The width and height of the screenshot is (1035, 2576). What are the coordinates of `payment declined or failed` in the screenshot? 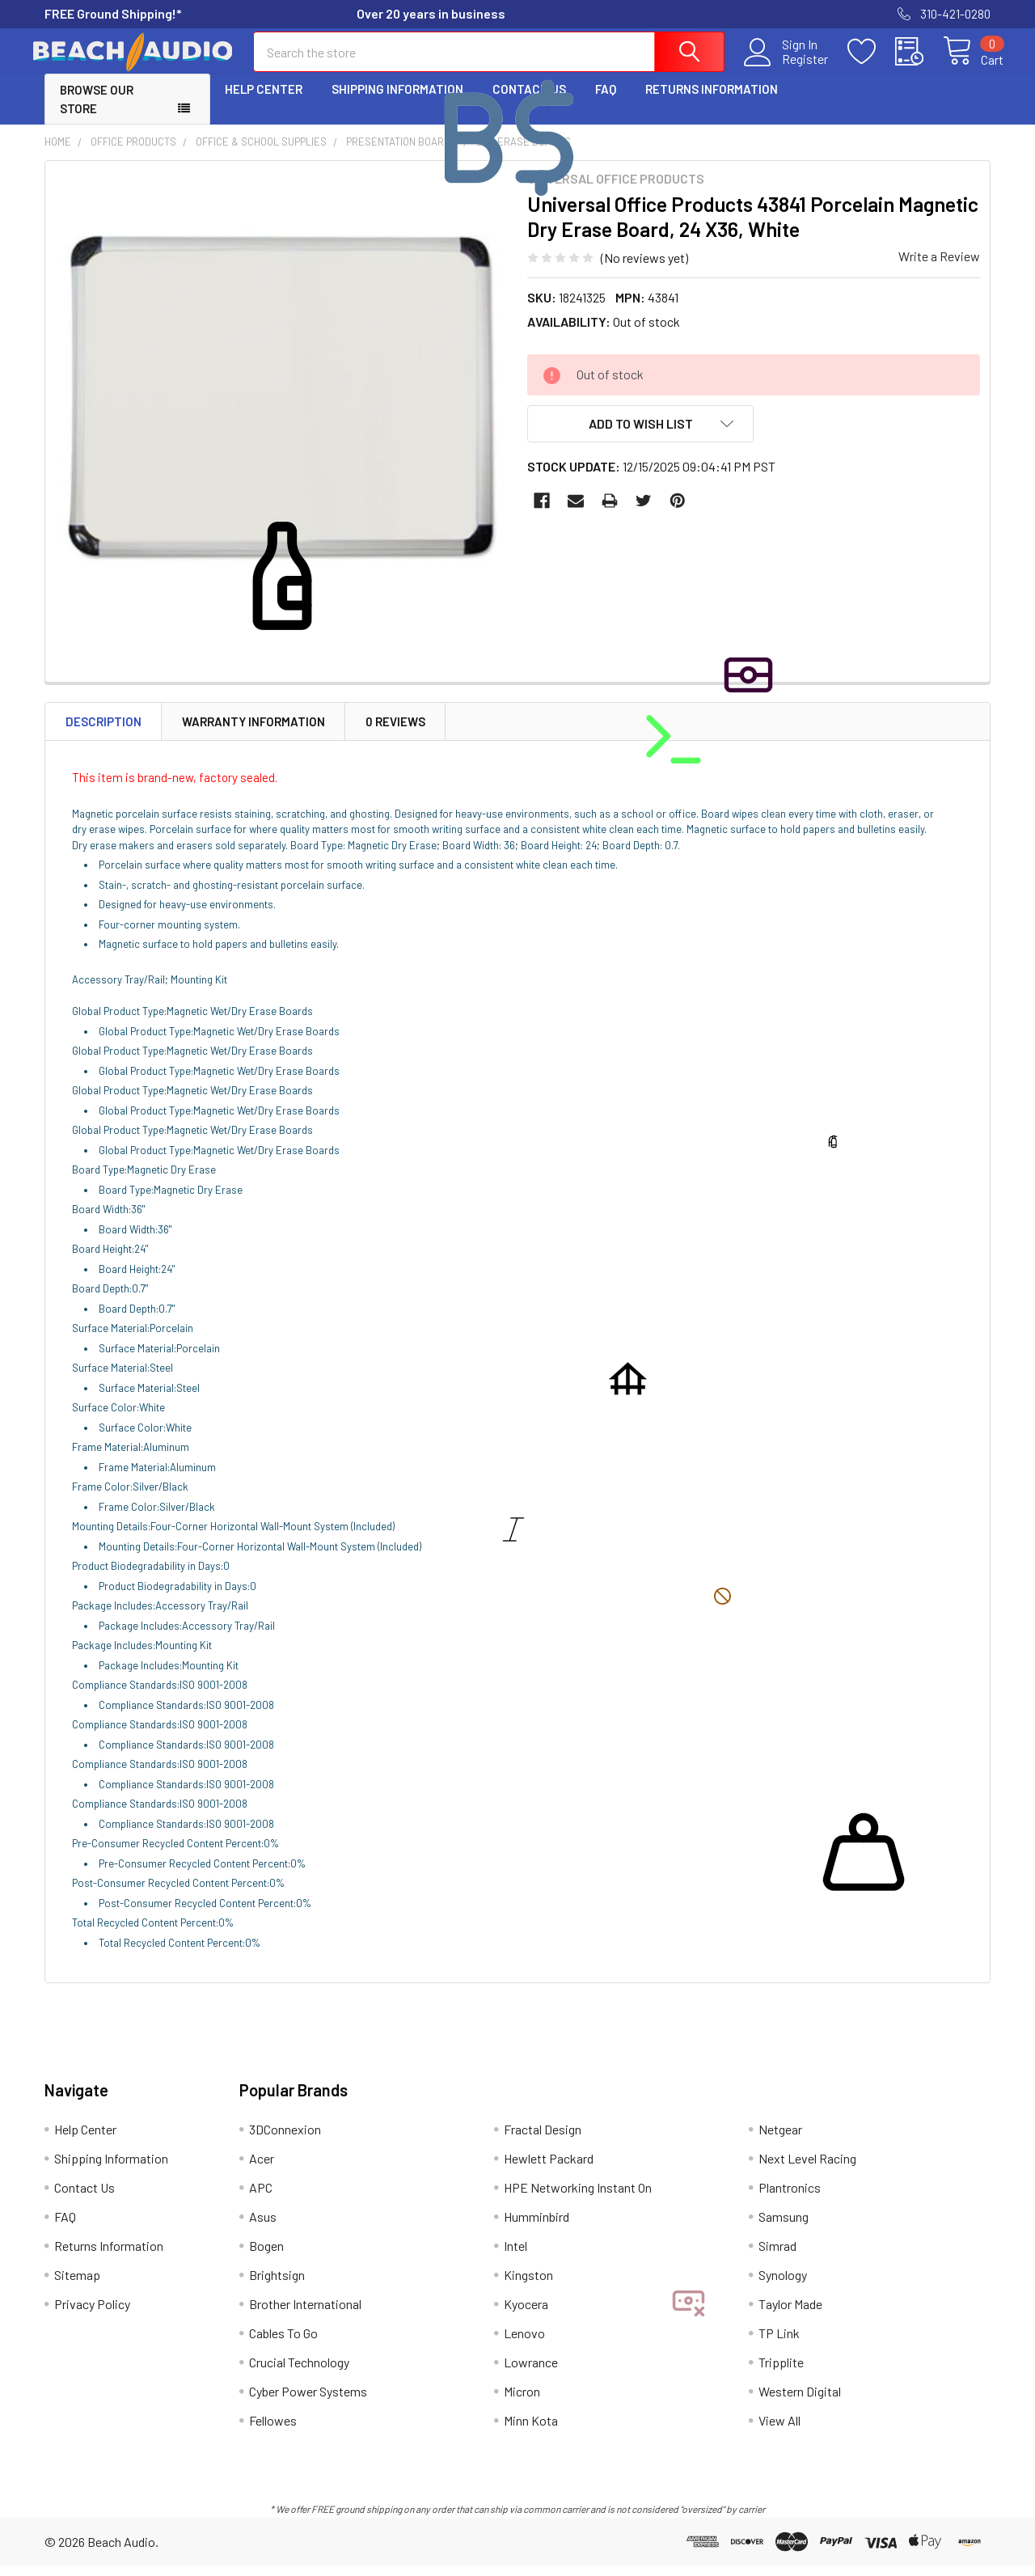 It's located at (688, 2300).